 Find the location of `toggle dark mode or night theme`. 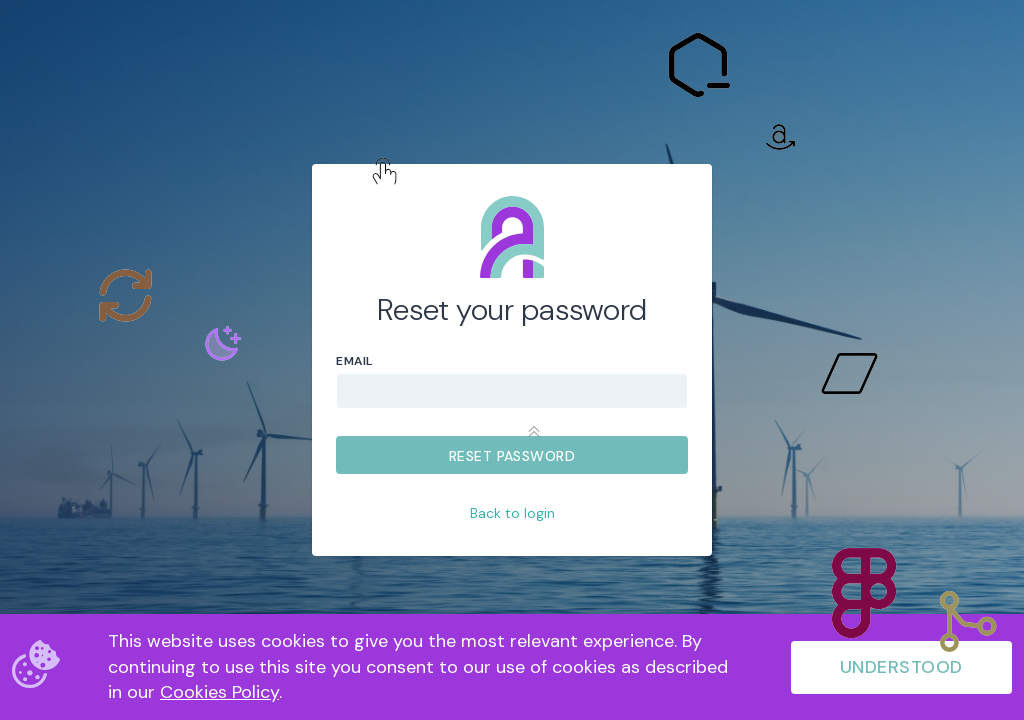

toggle dark mode or night theme is located at coordinates (222, 344).